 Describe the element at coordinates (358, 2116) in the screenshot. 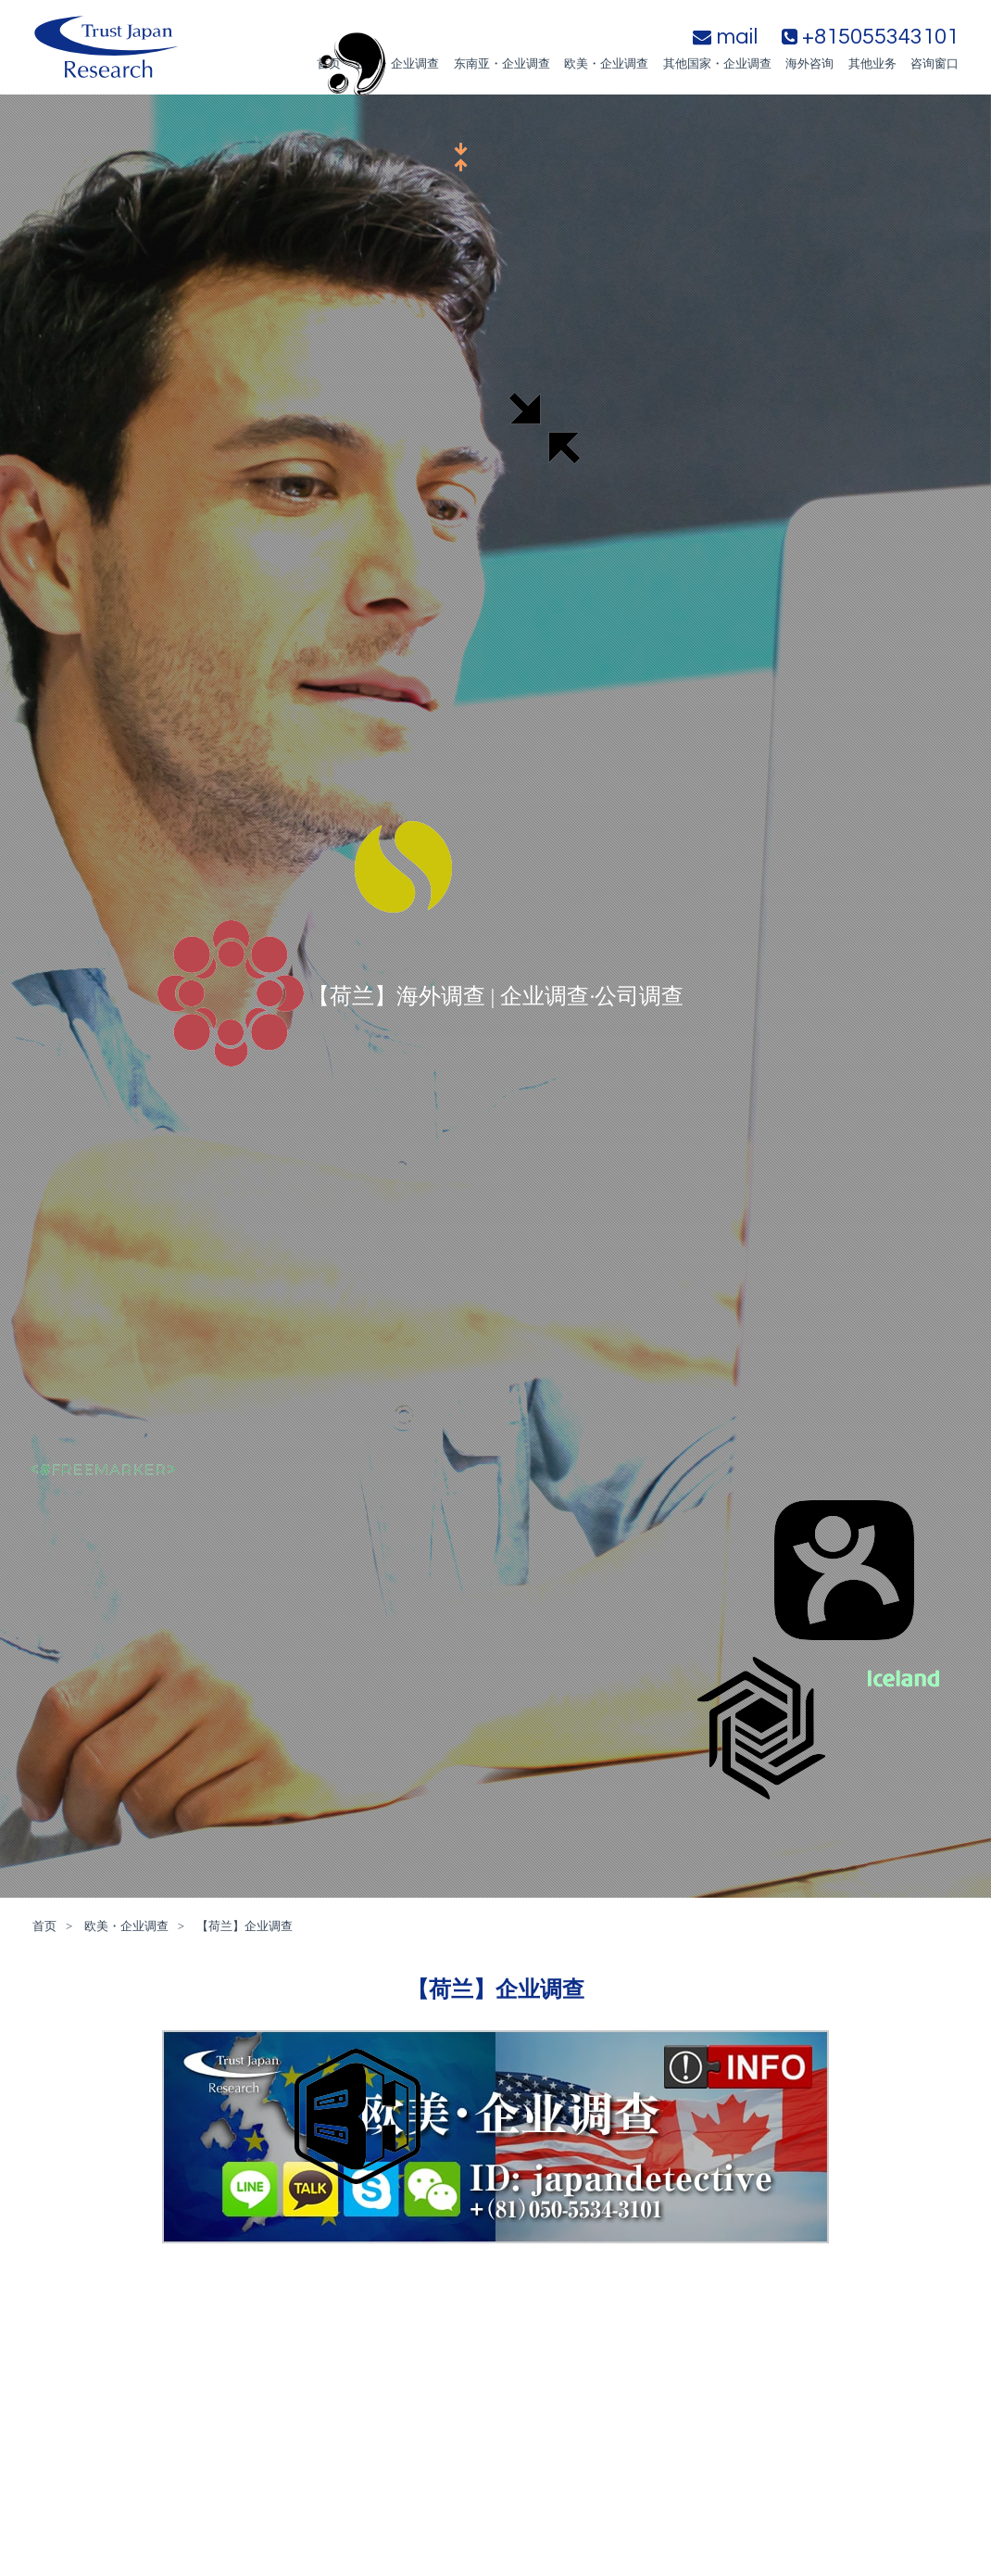

I see `visit bisecthosting website` at that location.